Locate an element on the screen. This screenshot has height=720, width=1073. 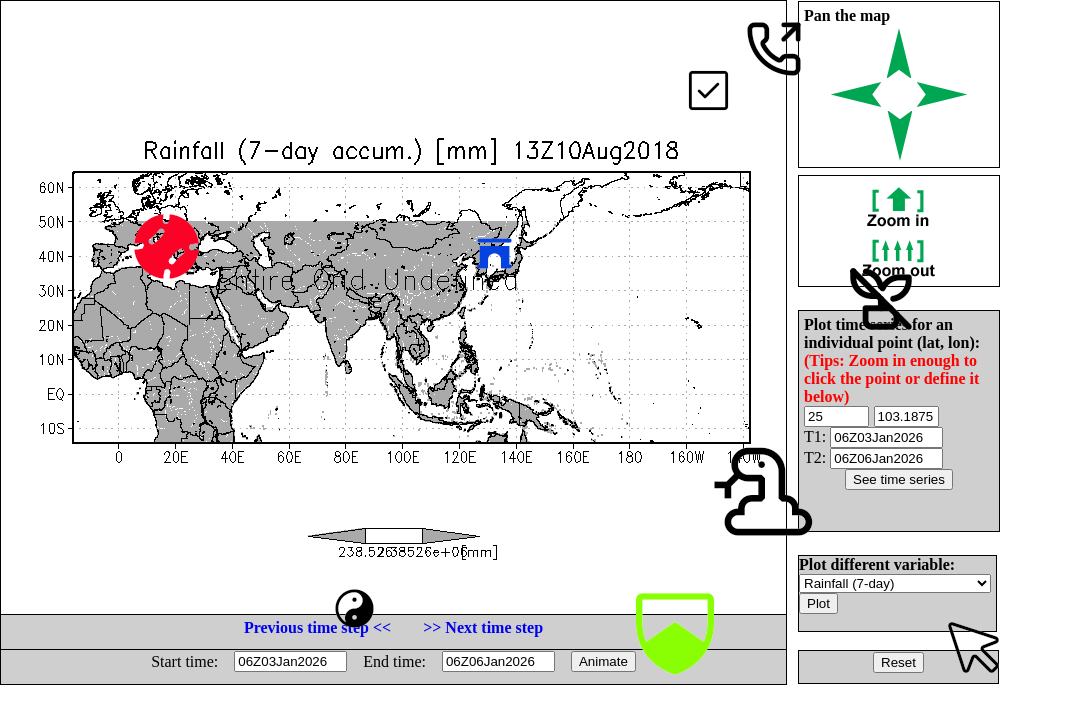
disable plant care reminders is located at coordinates (881, 299).